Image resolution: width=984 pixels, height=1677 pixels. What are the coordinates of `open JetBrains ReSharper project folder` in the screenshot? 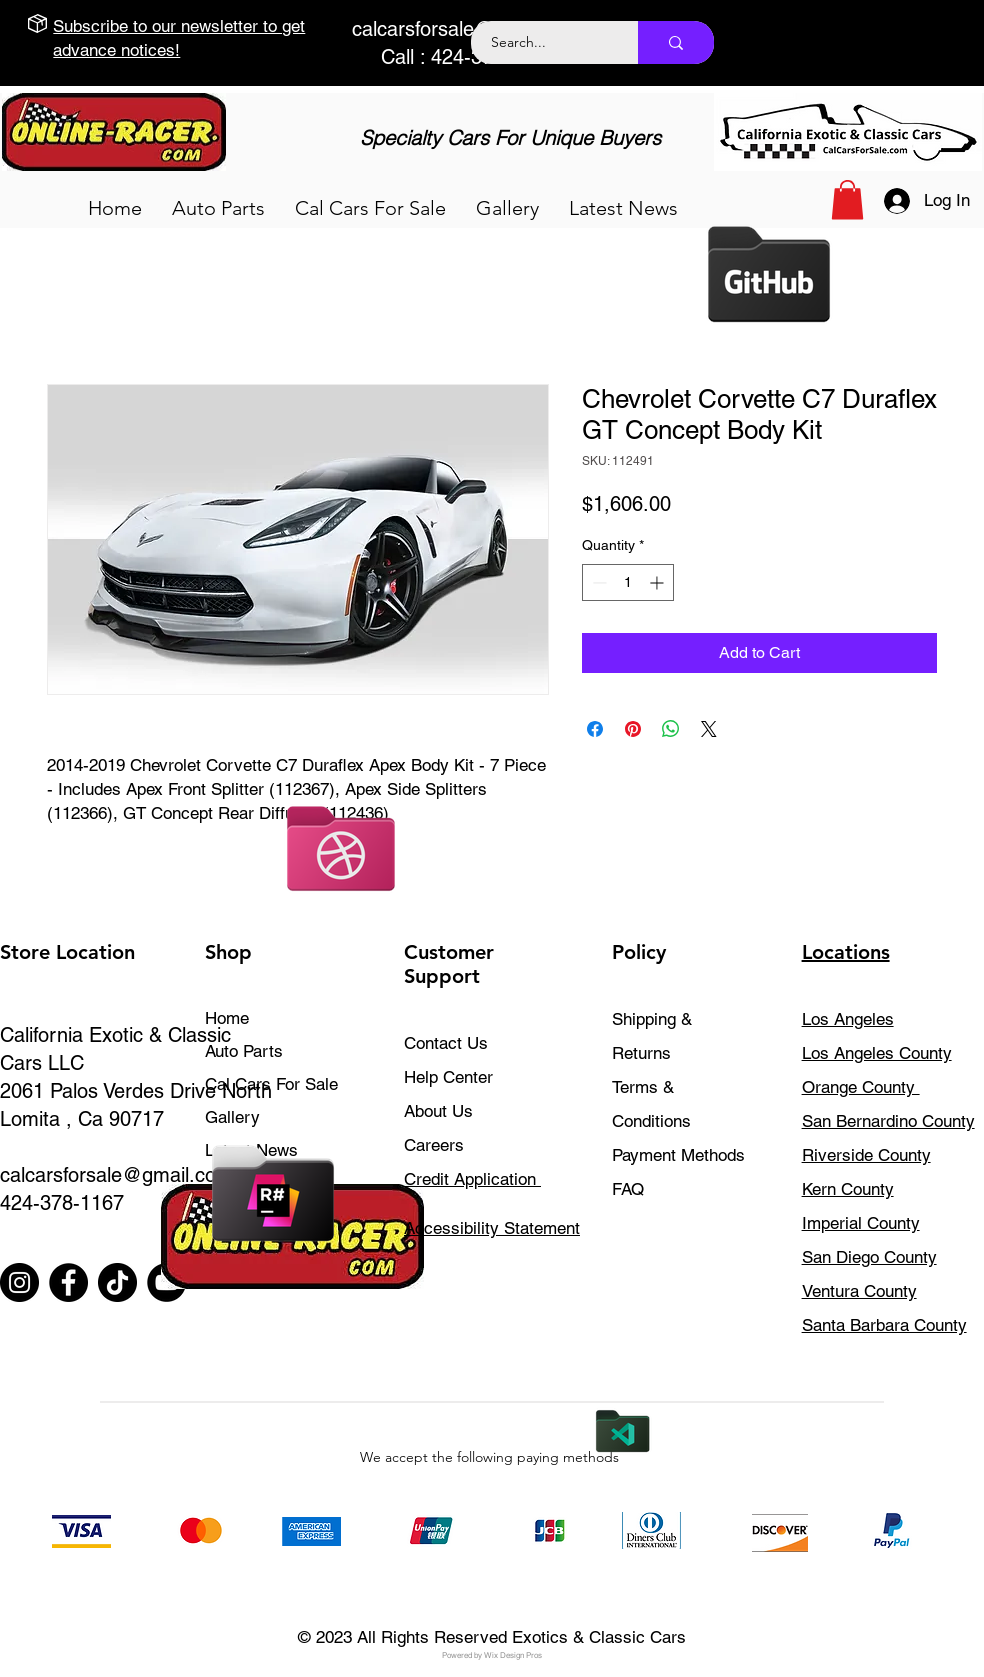 It's located at (272, 1196).